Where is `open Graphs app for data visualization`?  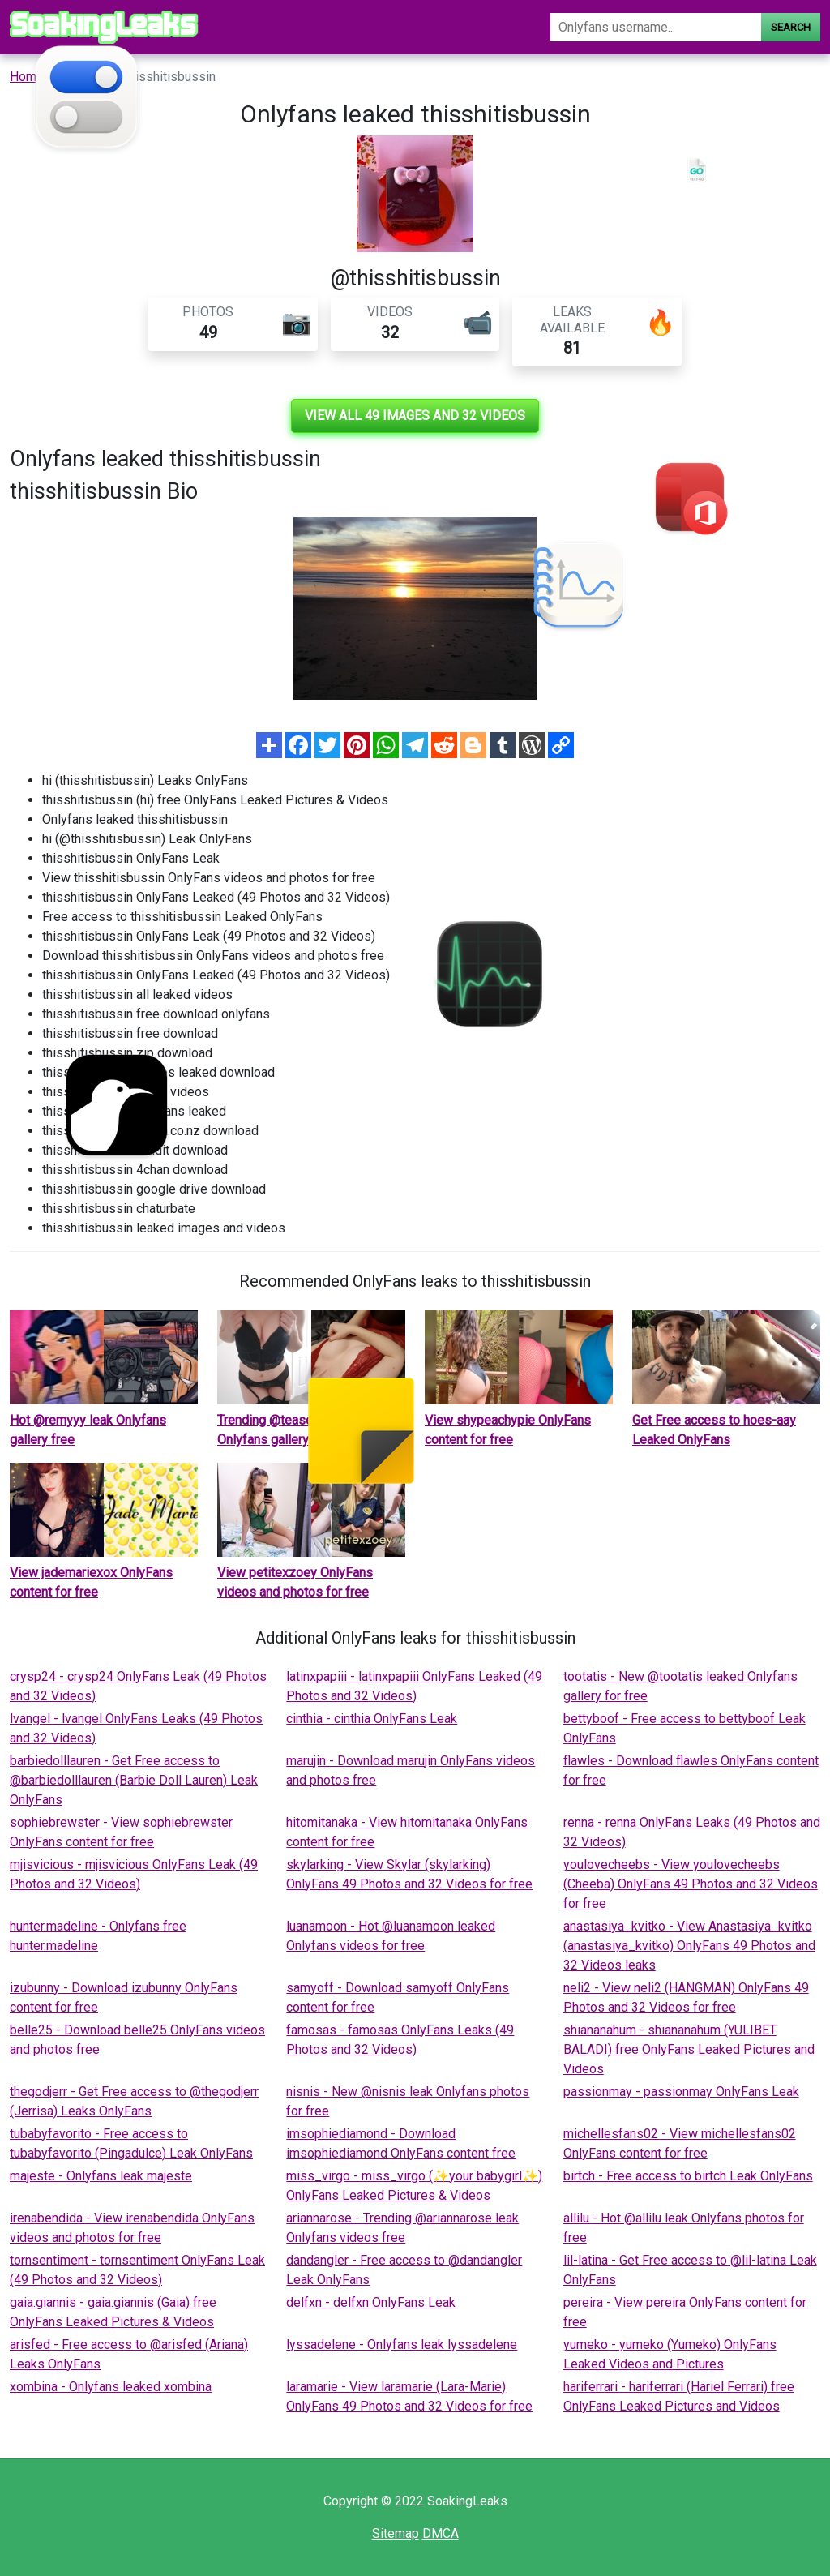 open Graphs app for data visualization is located at coordinates (580, 585).